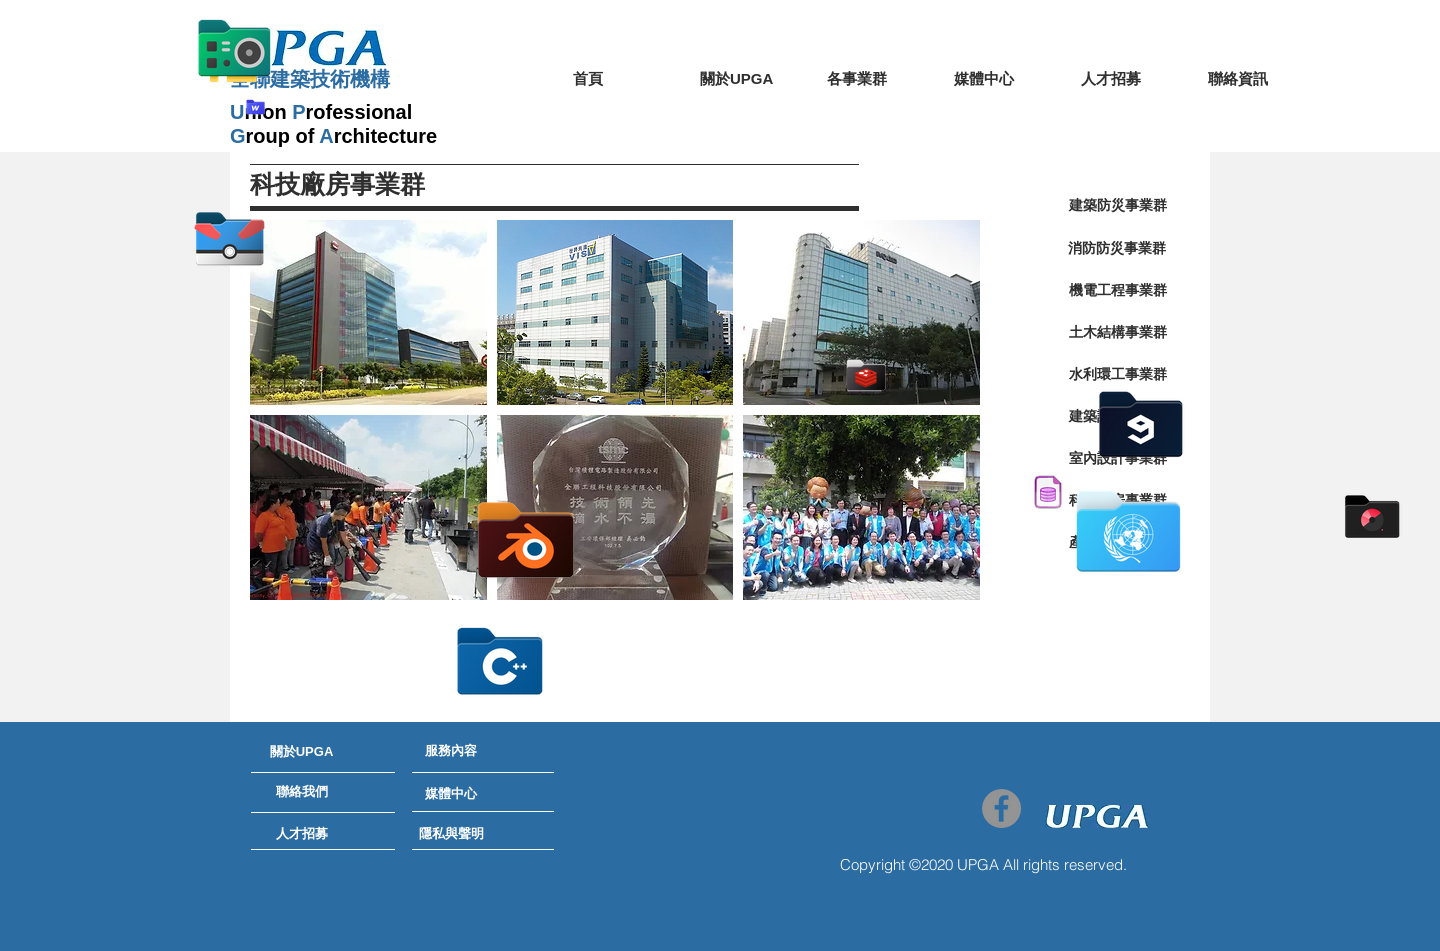 This screenshot has height=951, width=1440. Describe the element at coordinates (229, 240) in the screenshot. I see `folder for pokémon game files or saves` at that location.